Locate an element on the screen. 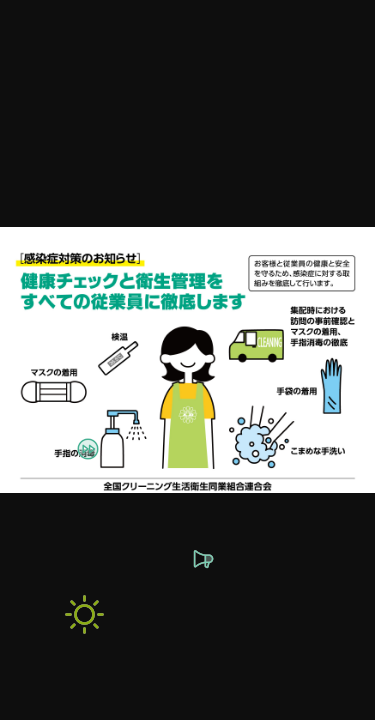  make an announcement is located at coordinates (202, 559).